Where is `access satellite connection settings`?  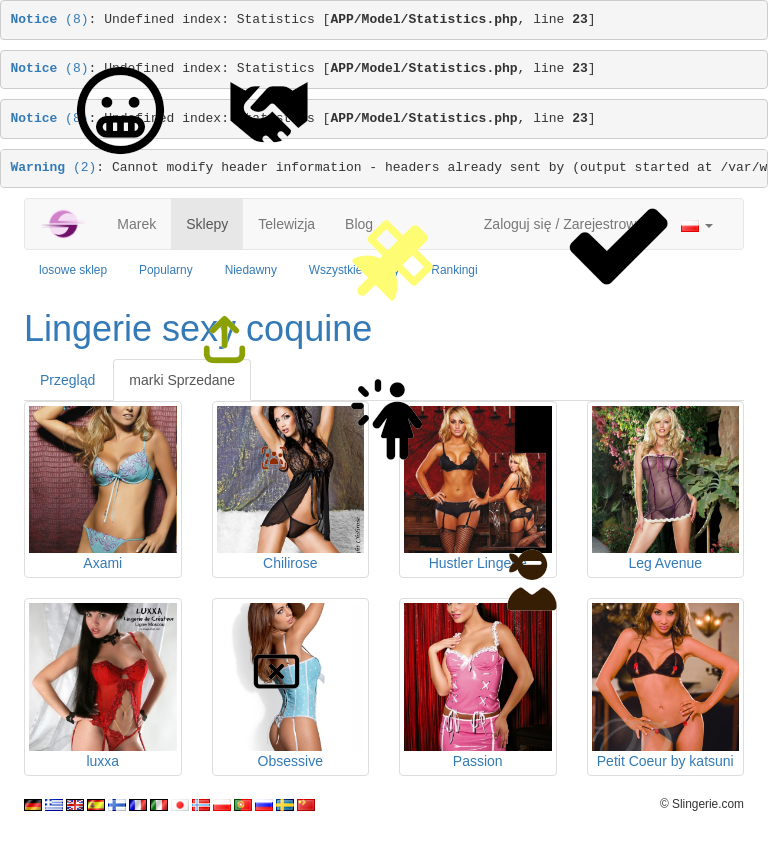
access satellite connection settings is located at coordinates (392, 260).